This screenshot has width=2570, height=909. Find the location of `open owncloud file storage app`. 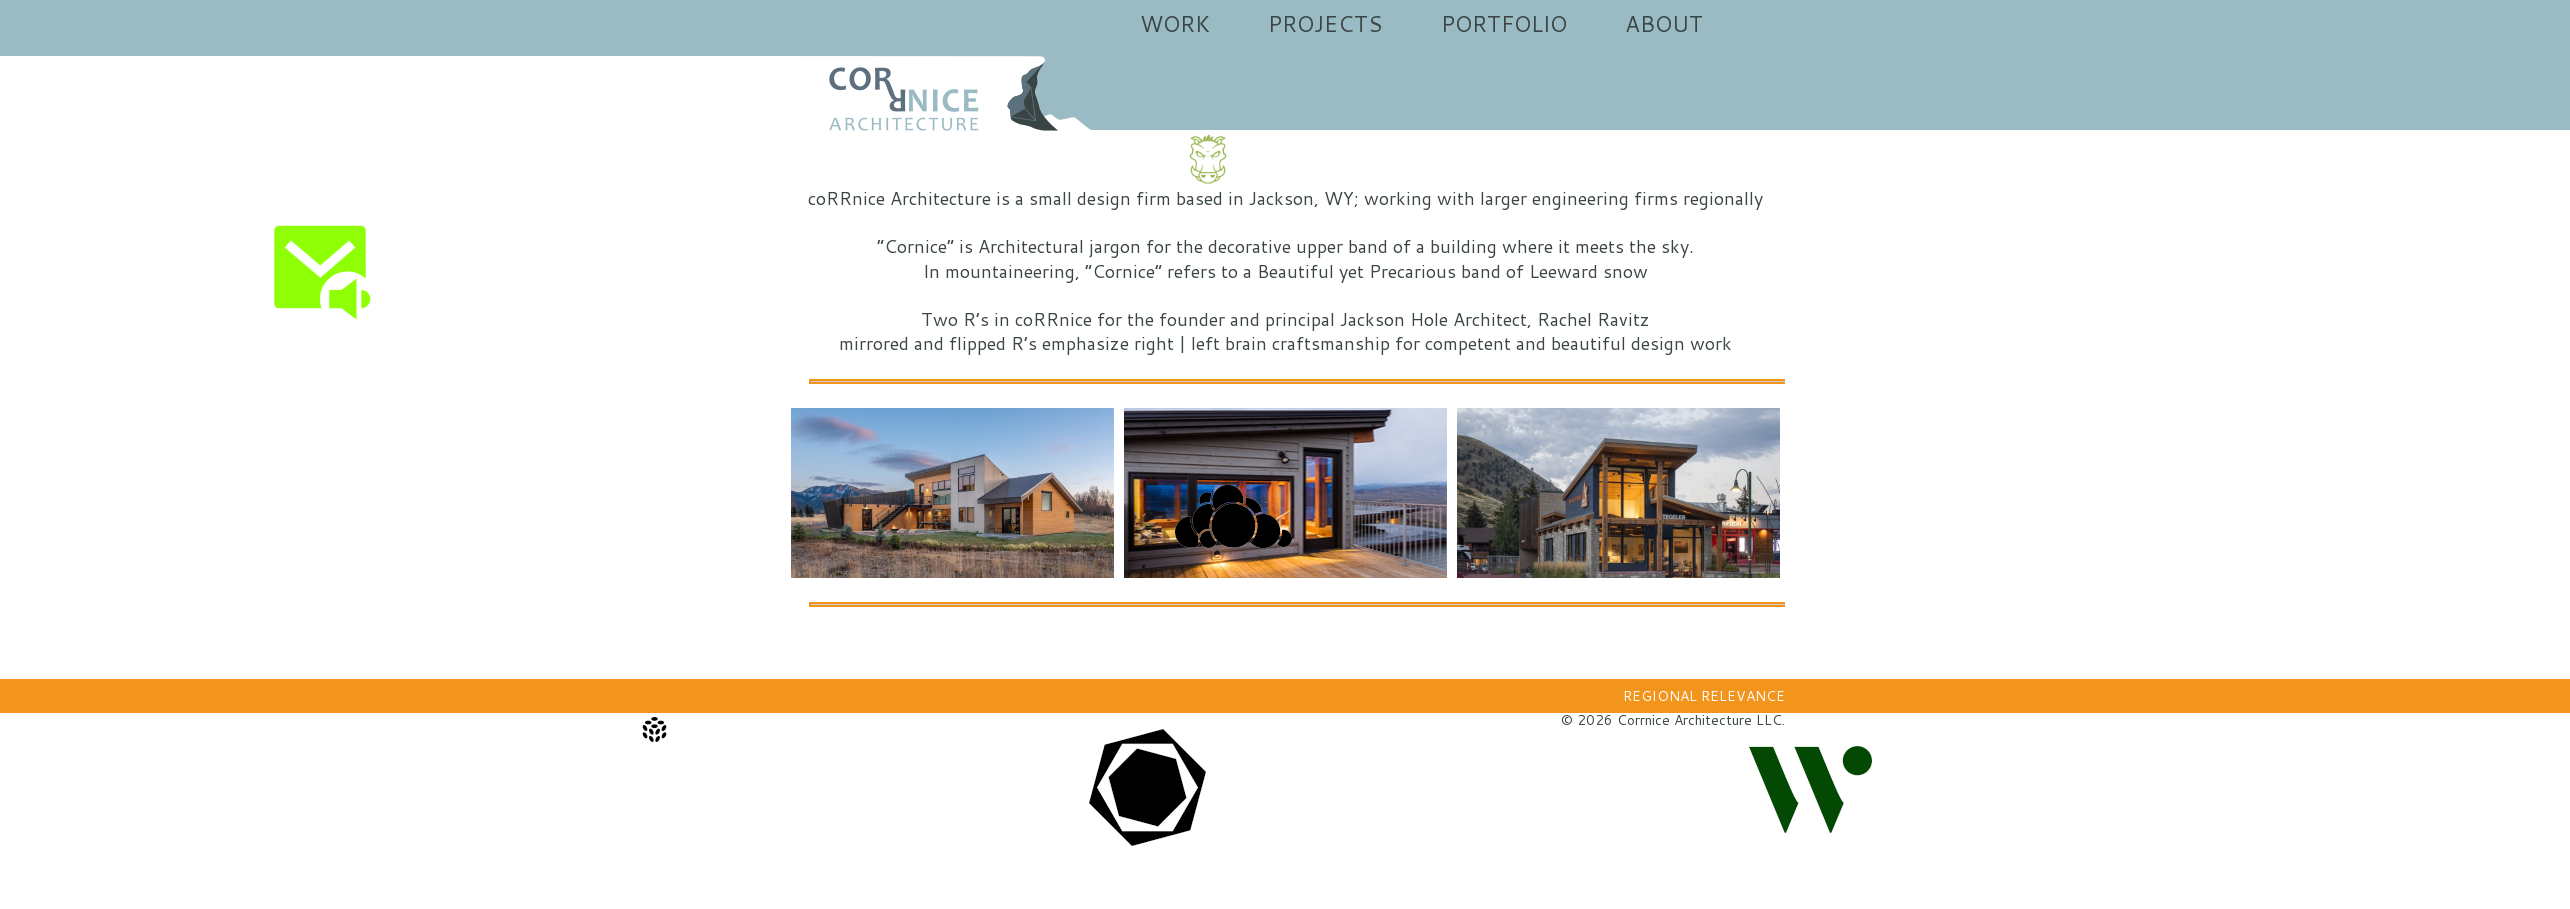

open owncloud file storage app is located at coordinates (1233, 516).